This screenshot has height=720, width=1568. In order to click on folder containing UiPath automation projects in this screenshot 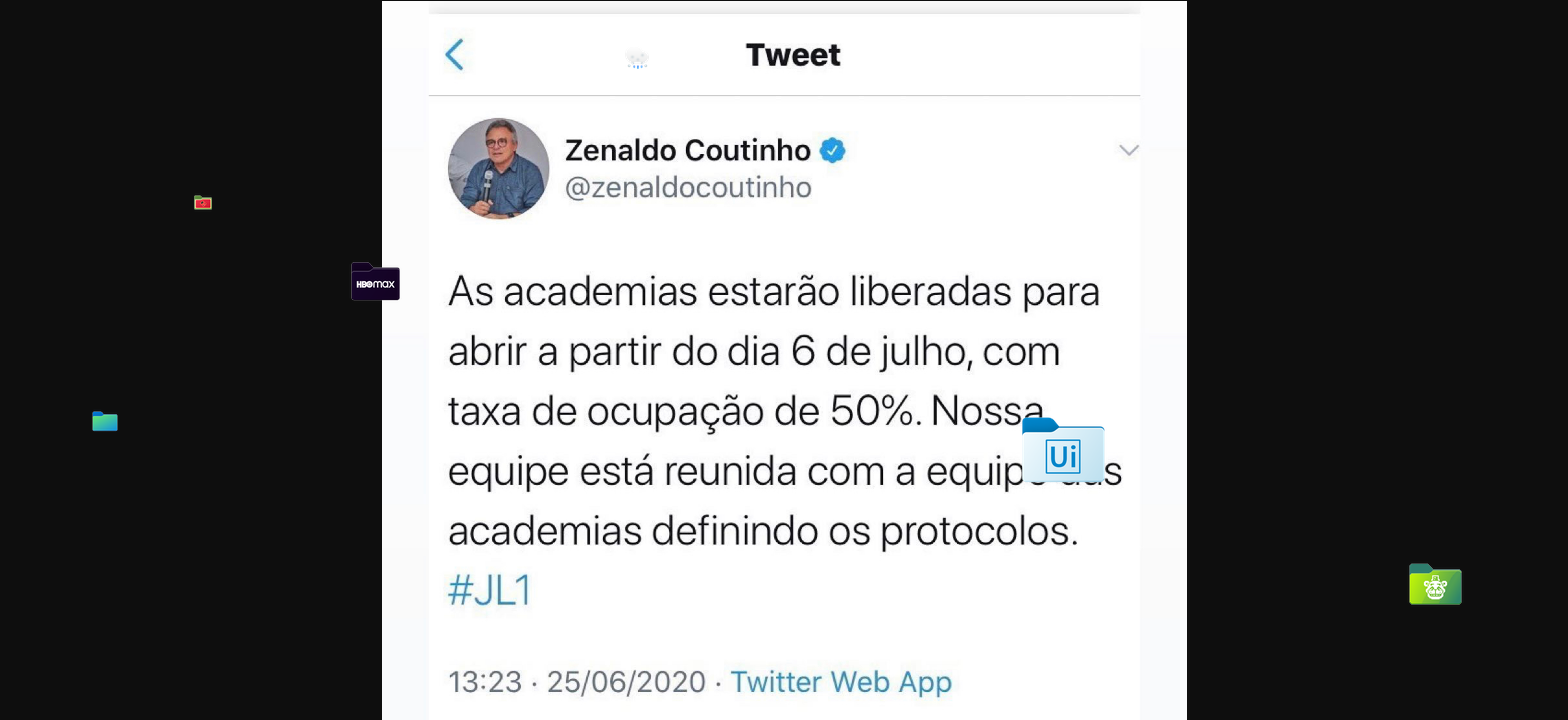, I will do `click(1063, 452)`.